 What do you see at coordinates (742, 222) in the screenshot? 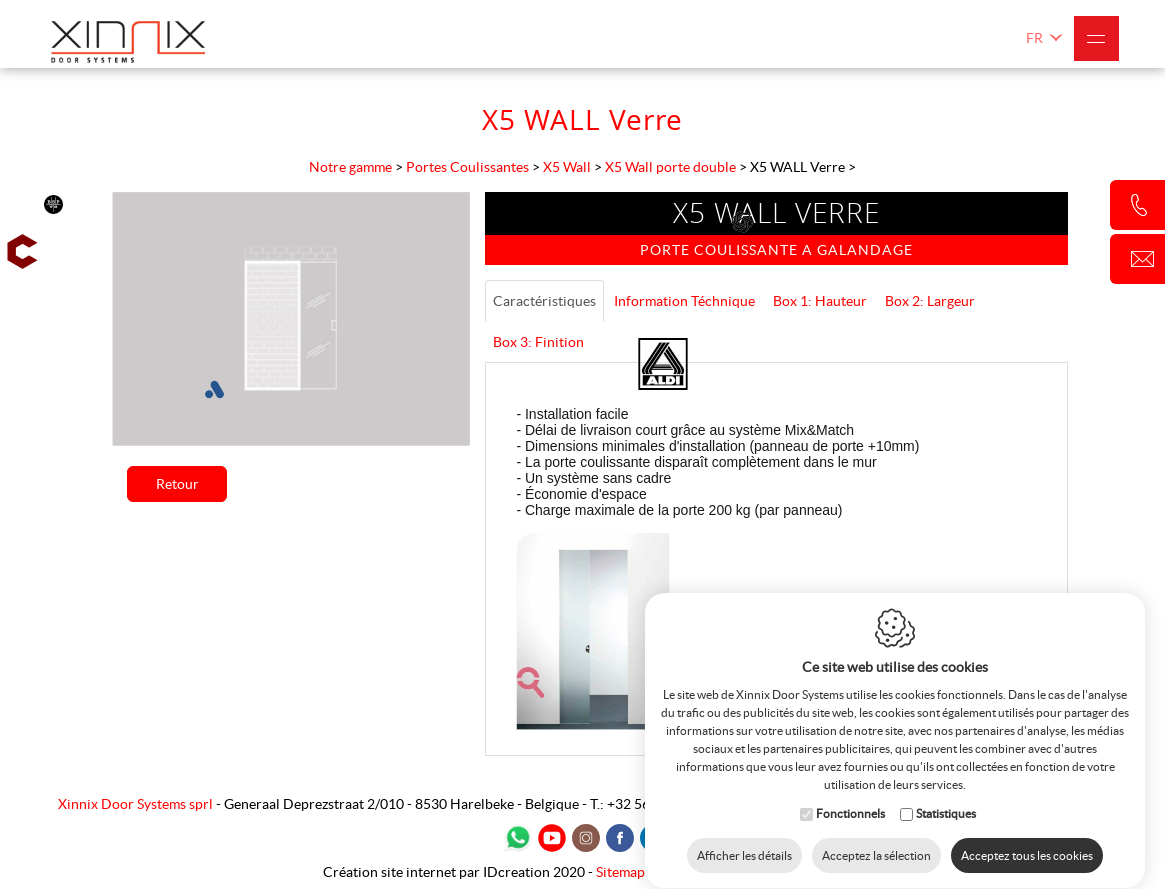
I see `OpenAI logo` at bounding box center [742, 222].